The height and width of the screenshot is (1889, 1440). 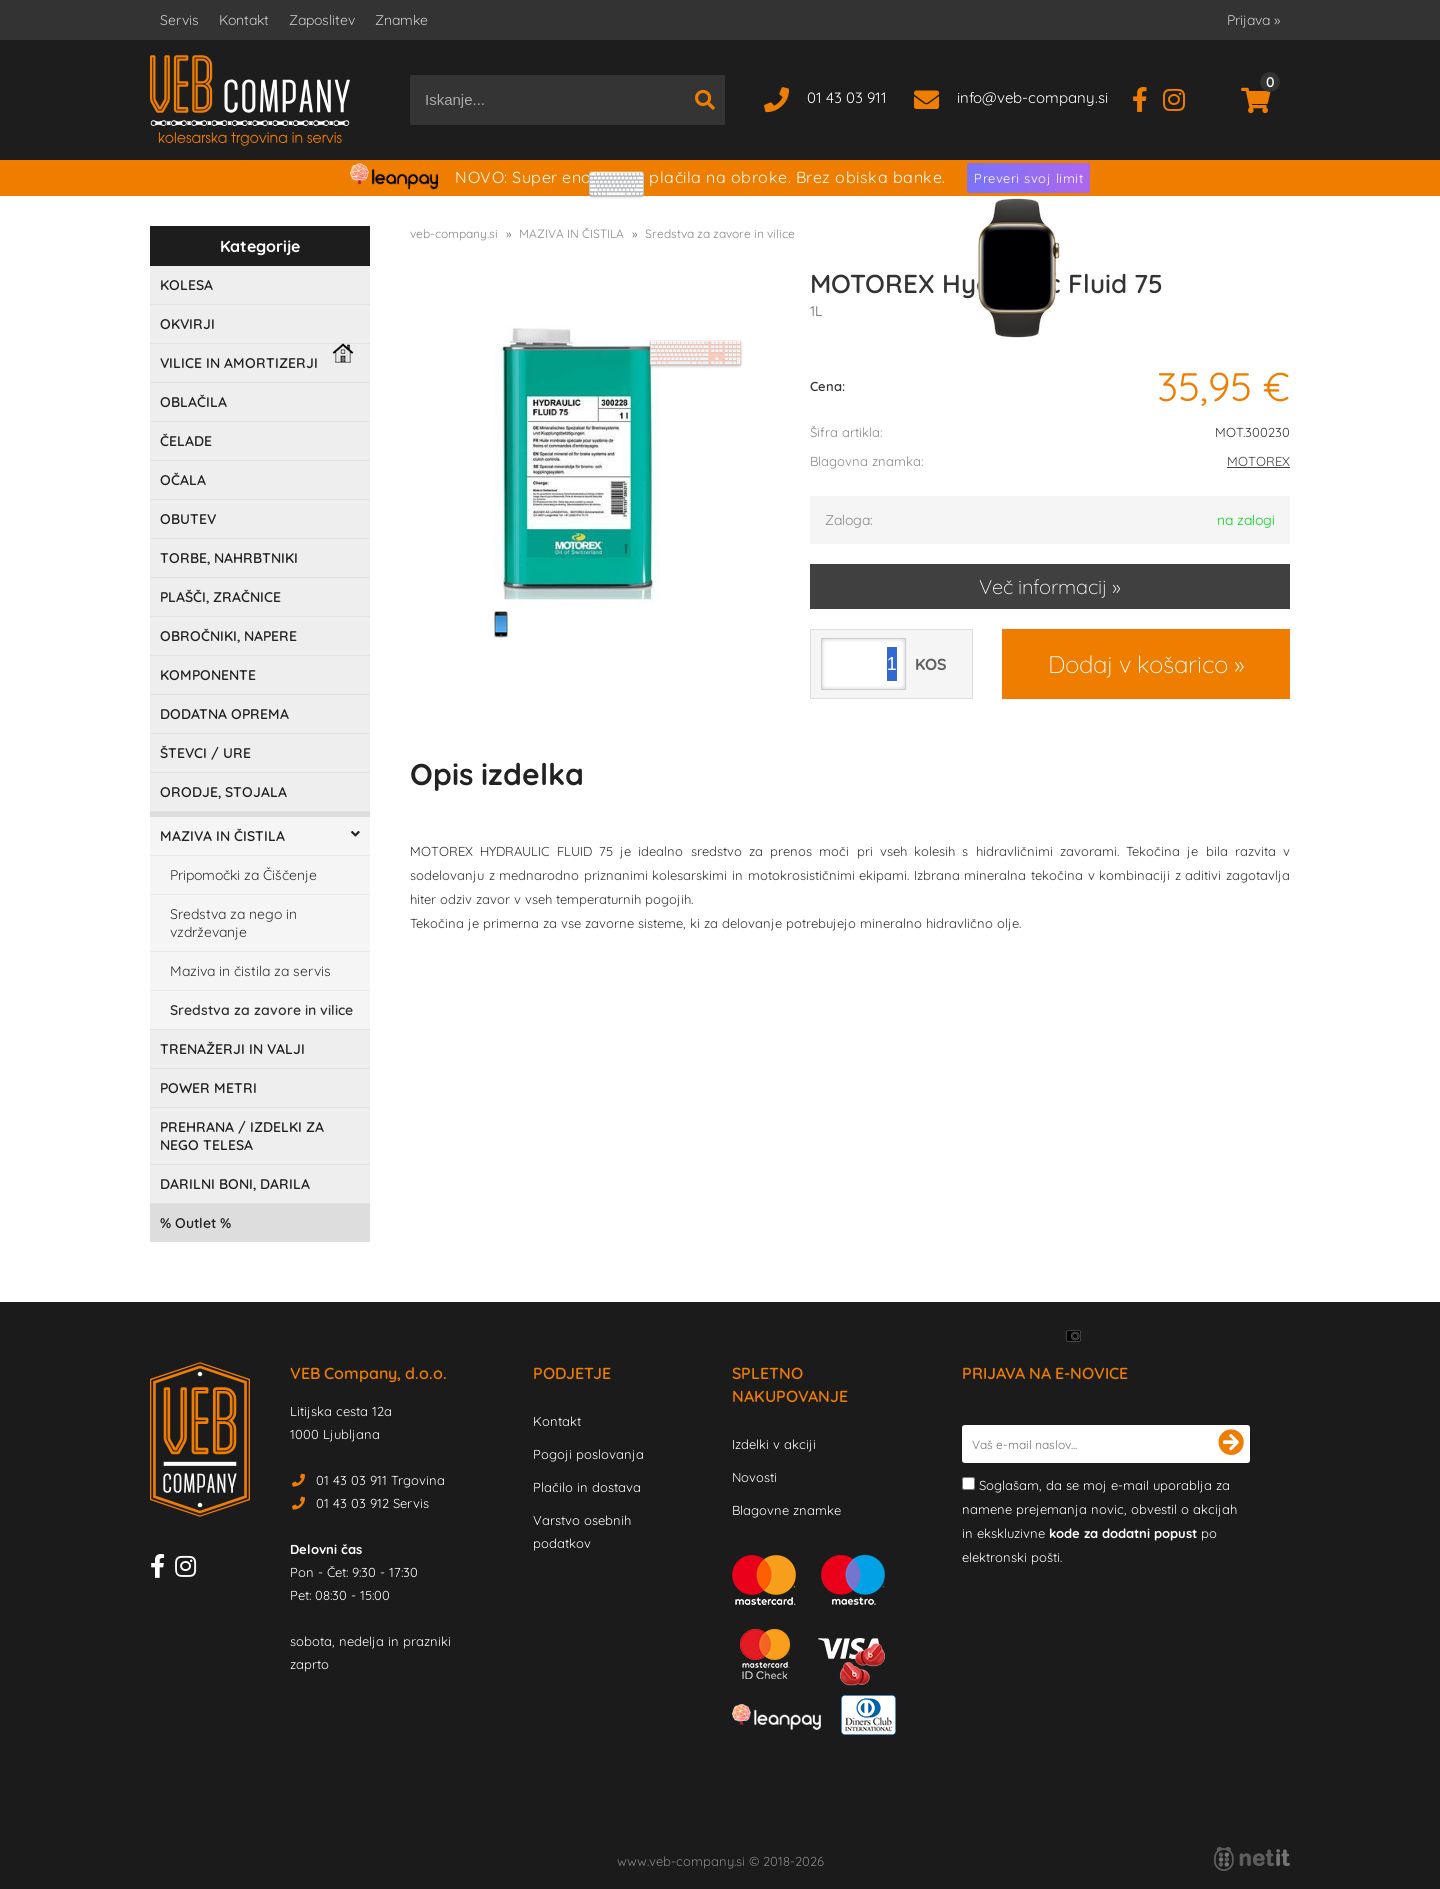 I want to click on beats earbuds bluetooth device icon, so click(x=862, y=1664).